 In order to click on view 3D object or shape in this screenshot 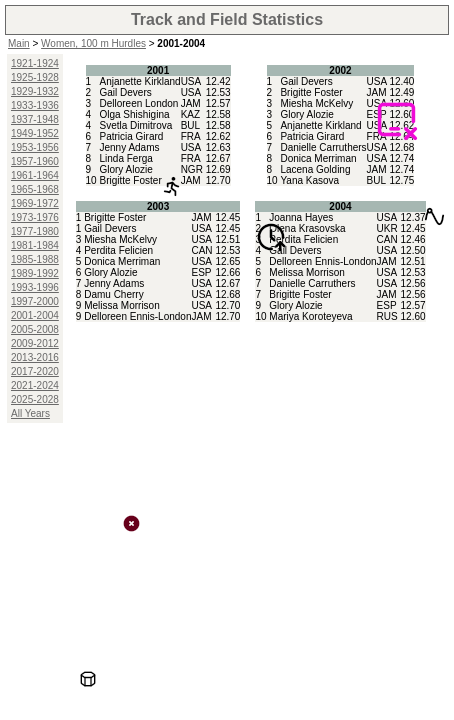, I will do `click(88, 679)`.